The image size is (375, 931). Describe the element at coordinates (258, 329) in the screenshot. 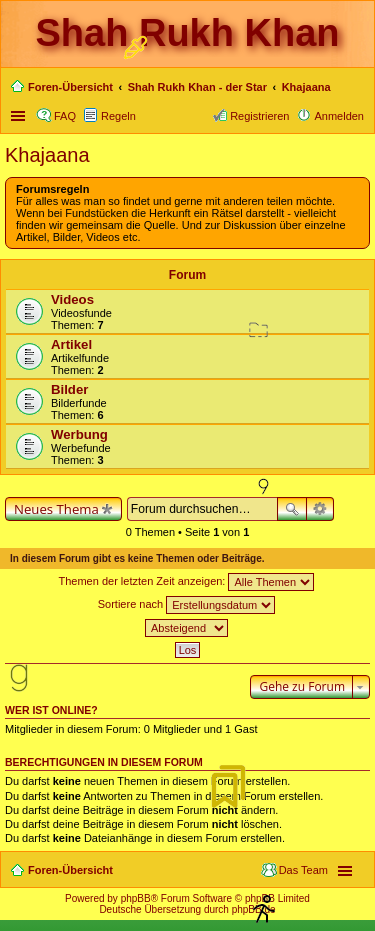

I see `empty or placeholder folder` at that location.